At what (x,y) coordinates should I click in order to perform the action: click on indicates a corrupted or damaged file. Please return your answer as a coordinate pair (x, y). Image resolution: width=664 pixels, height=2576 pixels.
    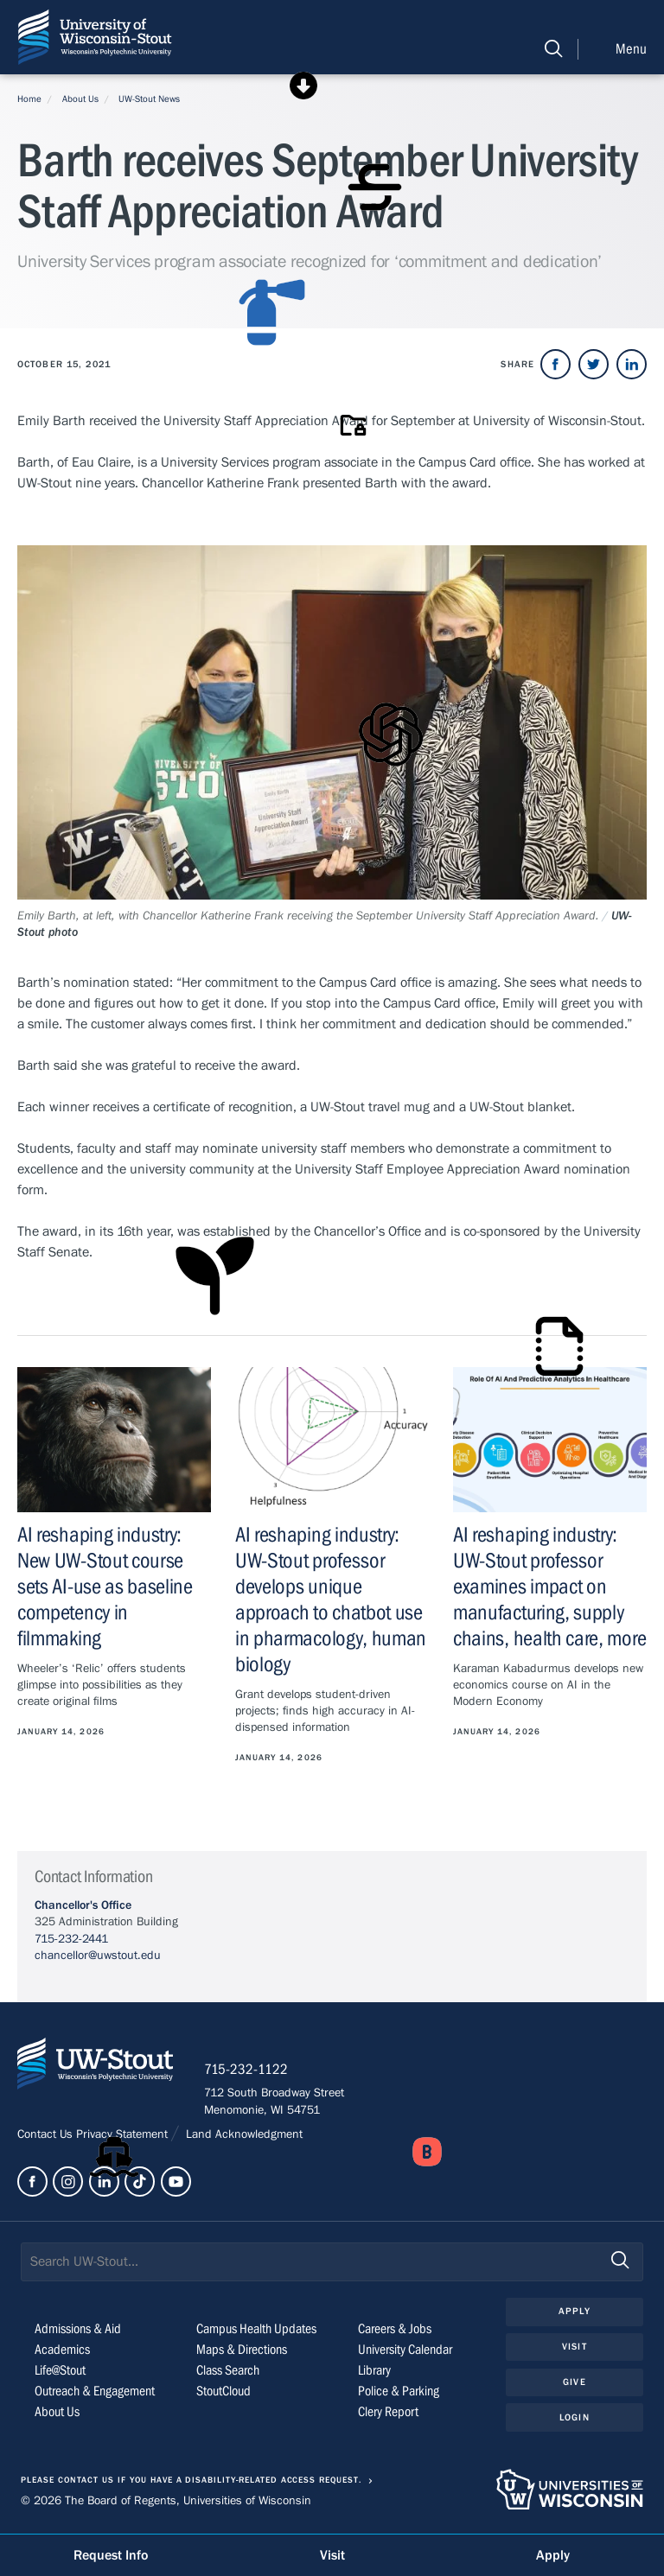
    Looking at the image, I should click on (559, 1346).